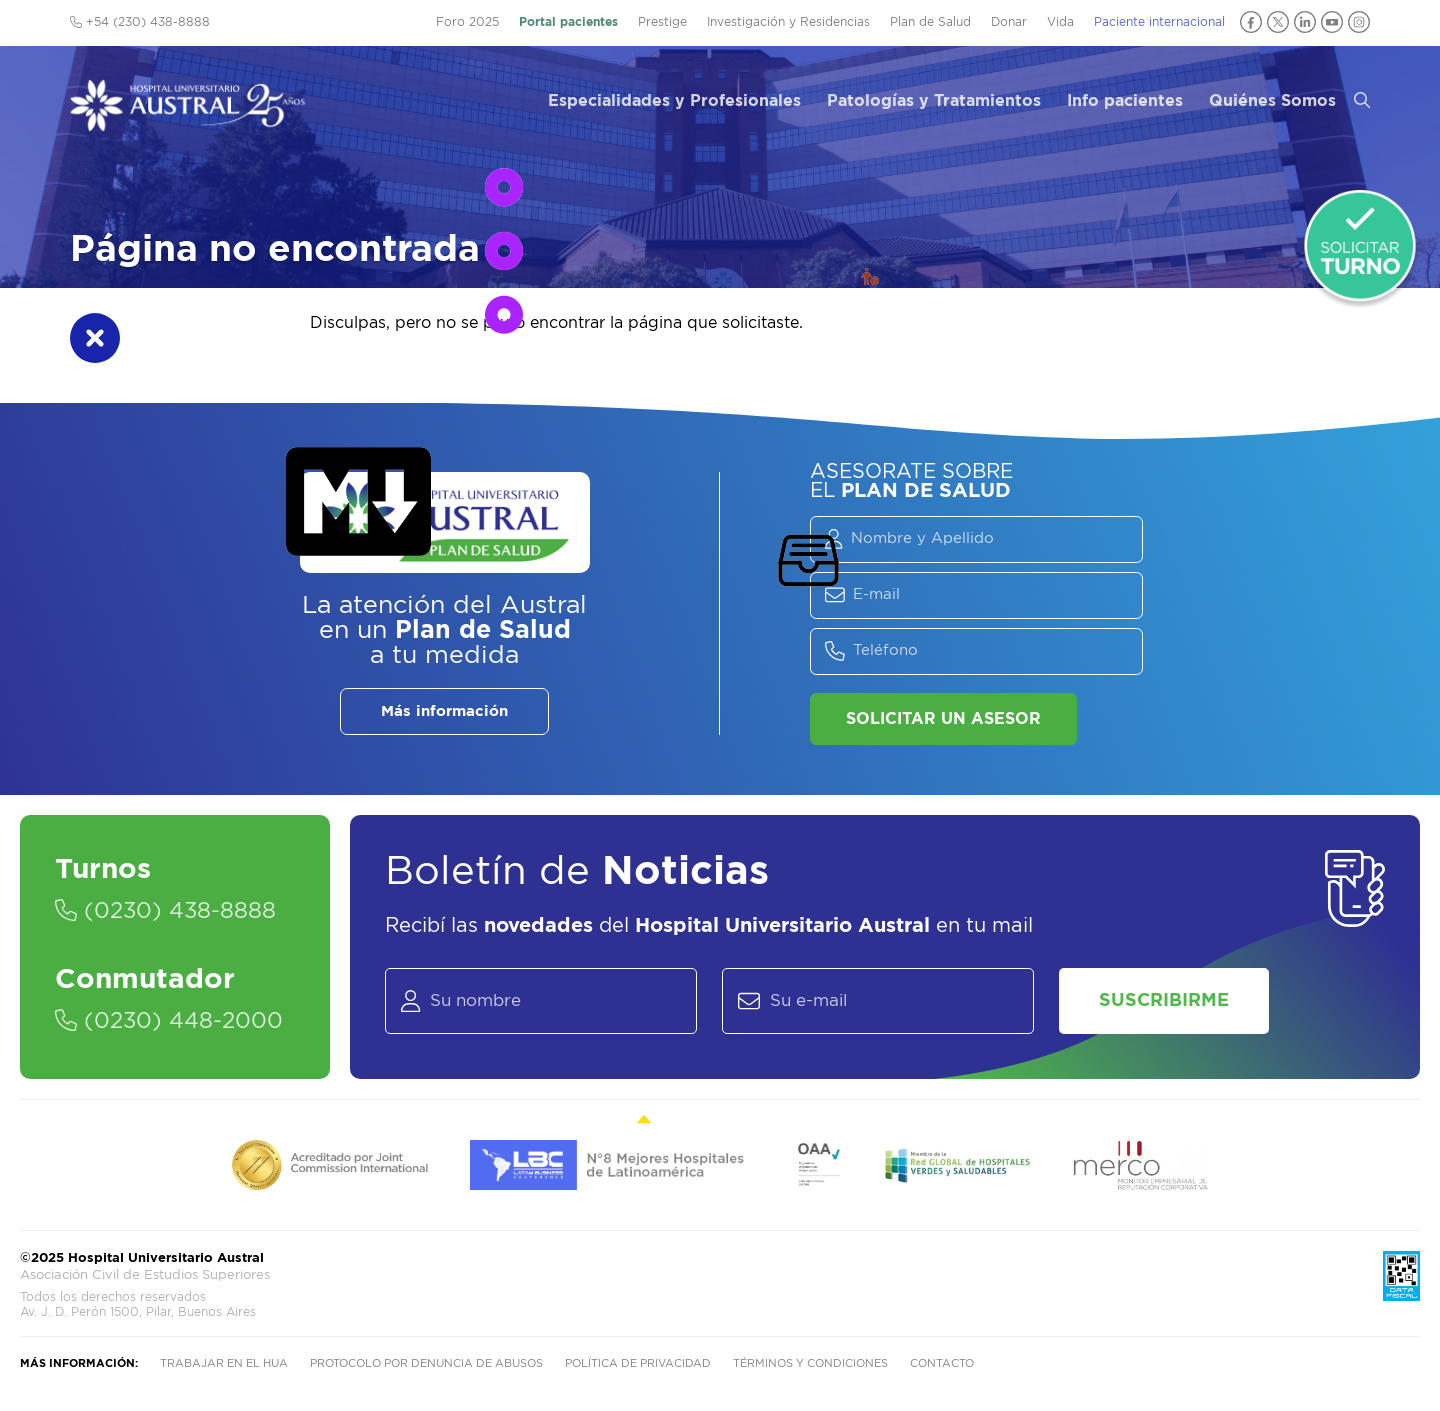 This screenshot has width=1440, height=1411. Describe the element at coordinates (808, 560) in the screenshot. I see `view inbox or received files` at that location.